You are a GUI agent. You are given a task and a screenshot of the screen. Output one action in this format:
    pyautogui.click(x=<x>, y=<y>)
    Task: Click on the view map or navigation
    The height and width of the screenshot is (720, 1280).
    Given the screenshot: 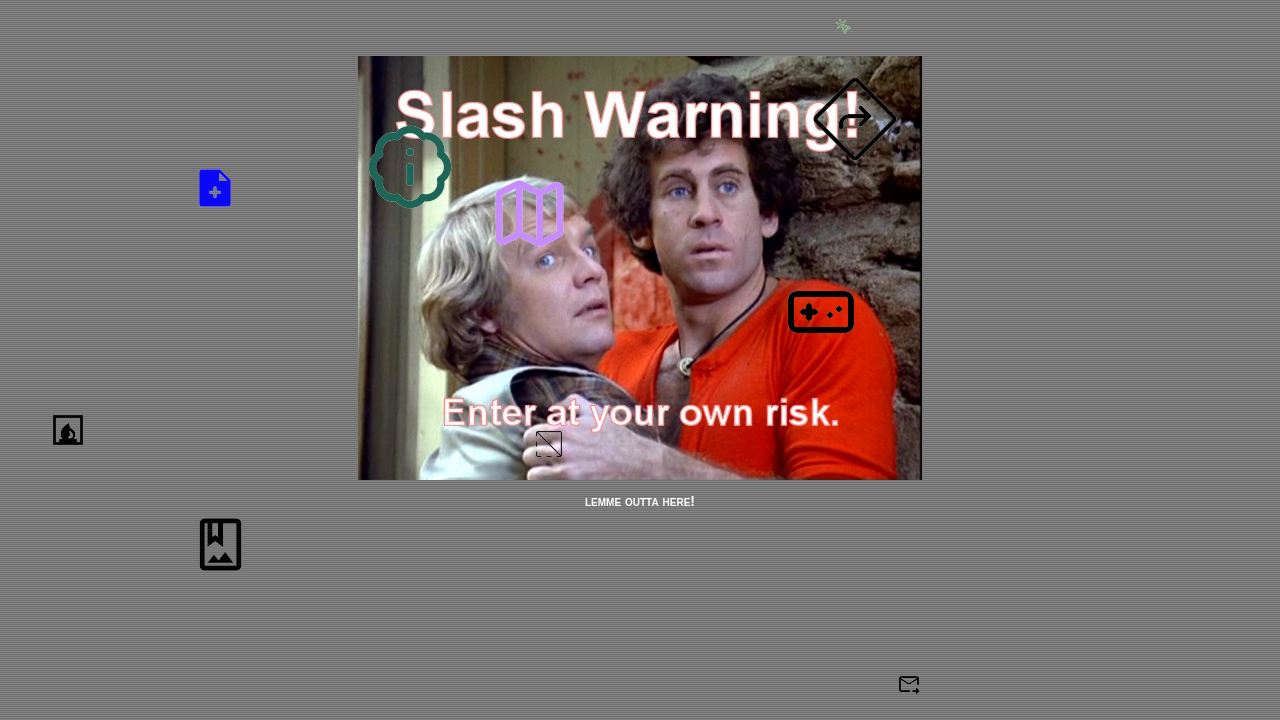 What is the action you would take?
    pyautogui.click(x=529, y=213)
    